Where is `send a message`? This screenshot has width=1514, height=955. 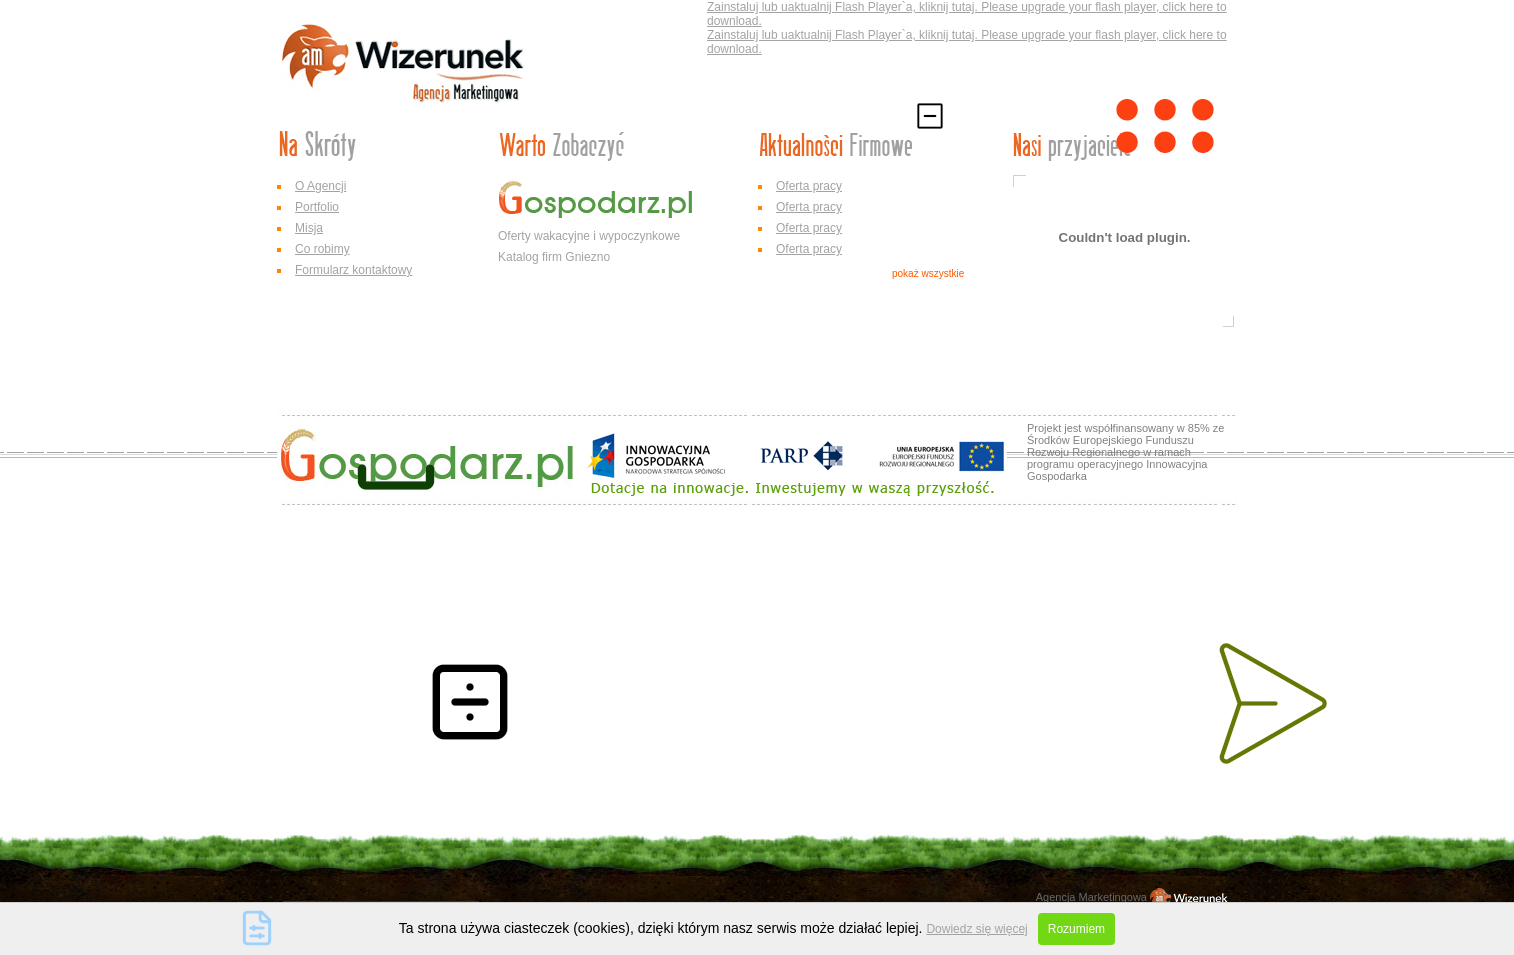 send a message is located at coordinates (1266, 703).